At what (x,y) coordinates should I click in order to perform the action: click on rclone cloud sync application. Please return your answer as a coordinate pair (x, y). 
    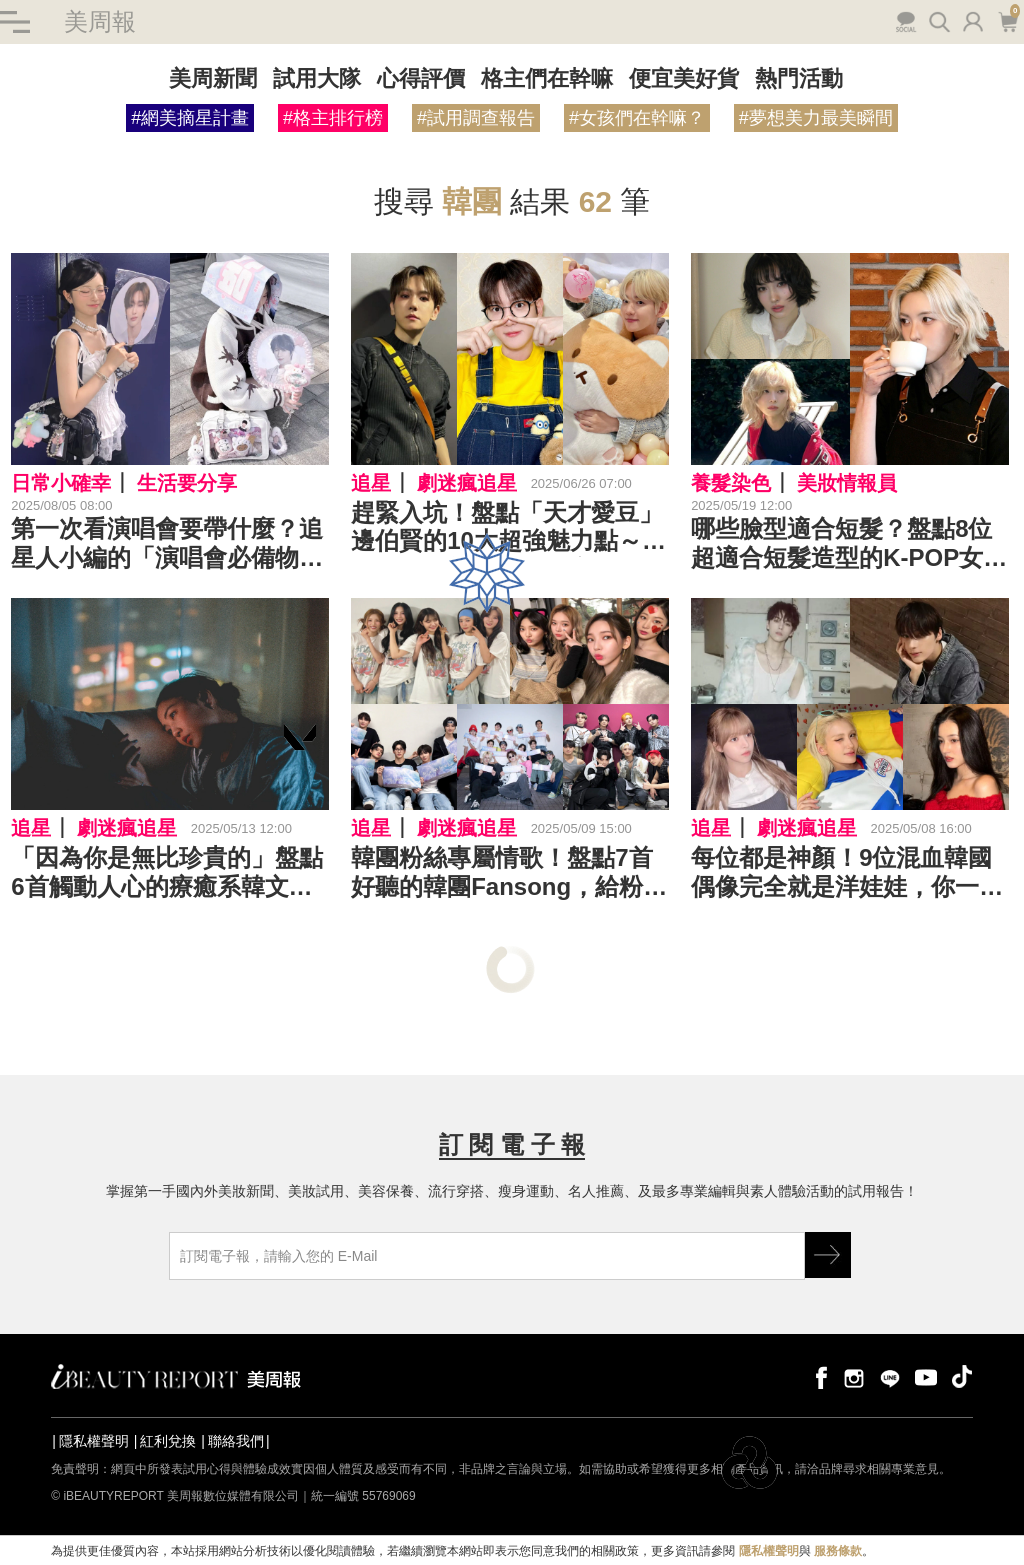
    Looking at the image, I should click on (749, 1462).